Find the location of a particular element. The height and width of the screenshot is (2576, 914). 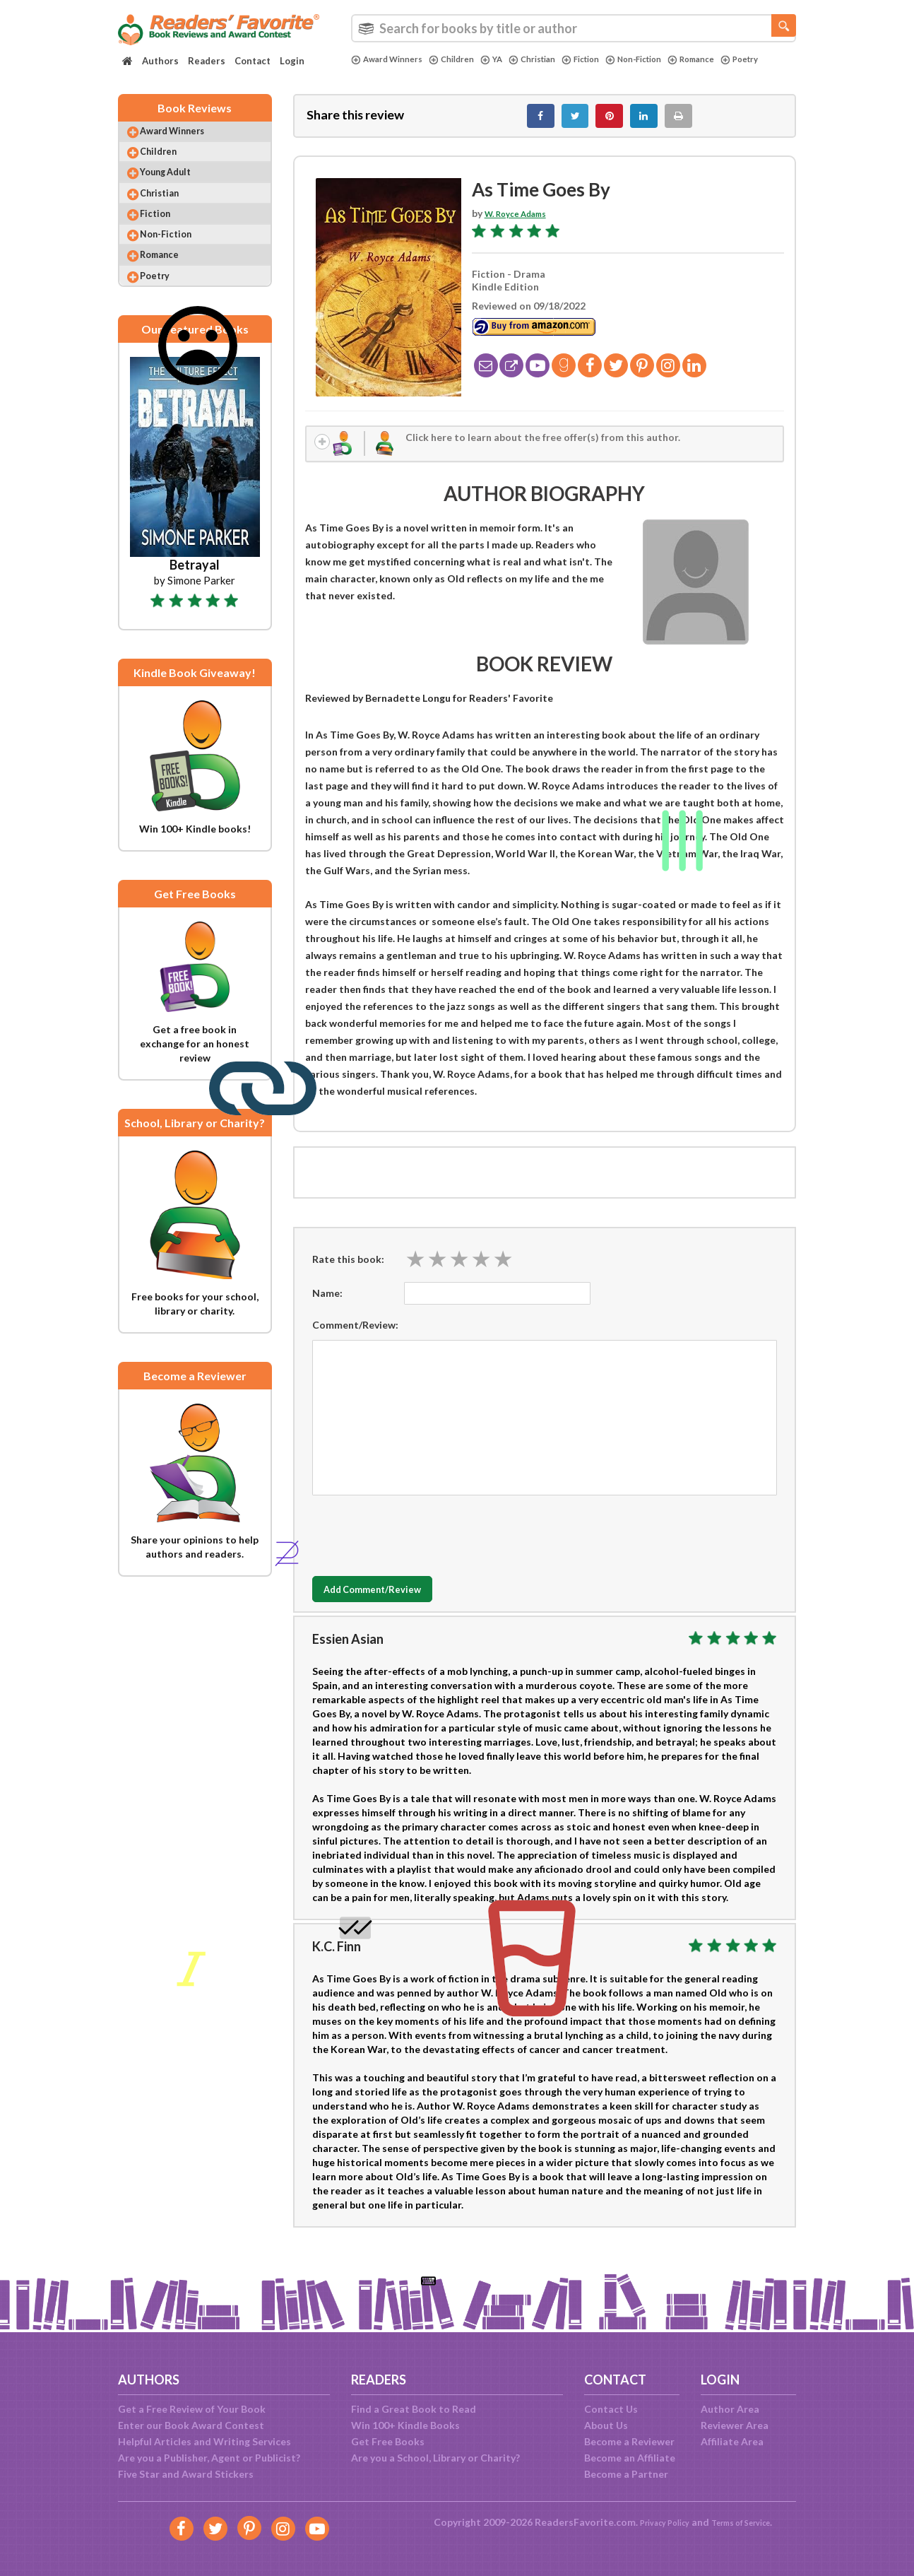

apply italic formatting to selected text is located at coordinates (192, 1969).